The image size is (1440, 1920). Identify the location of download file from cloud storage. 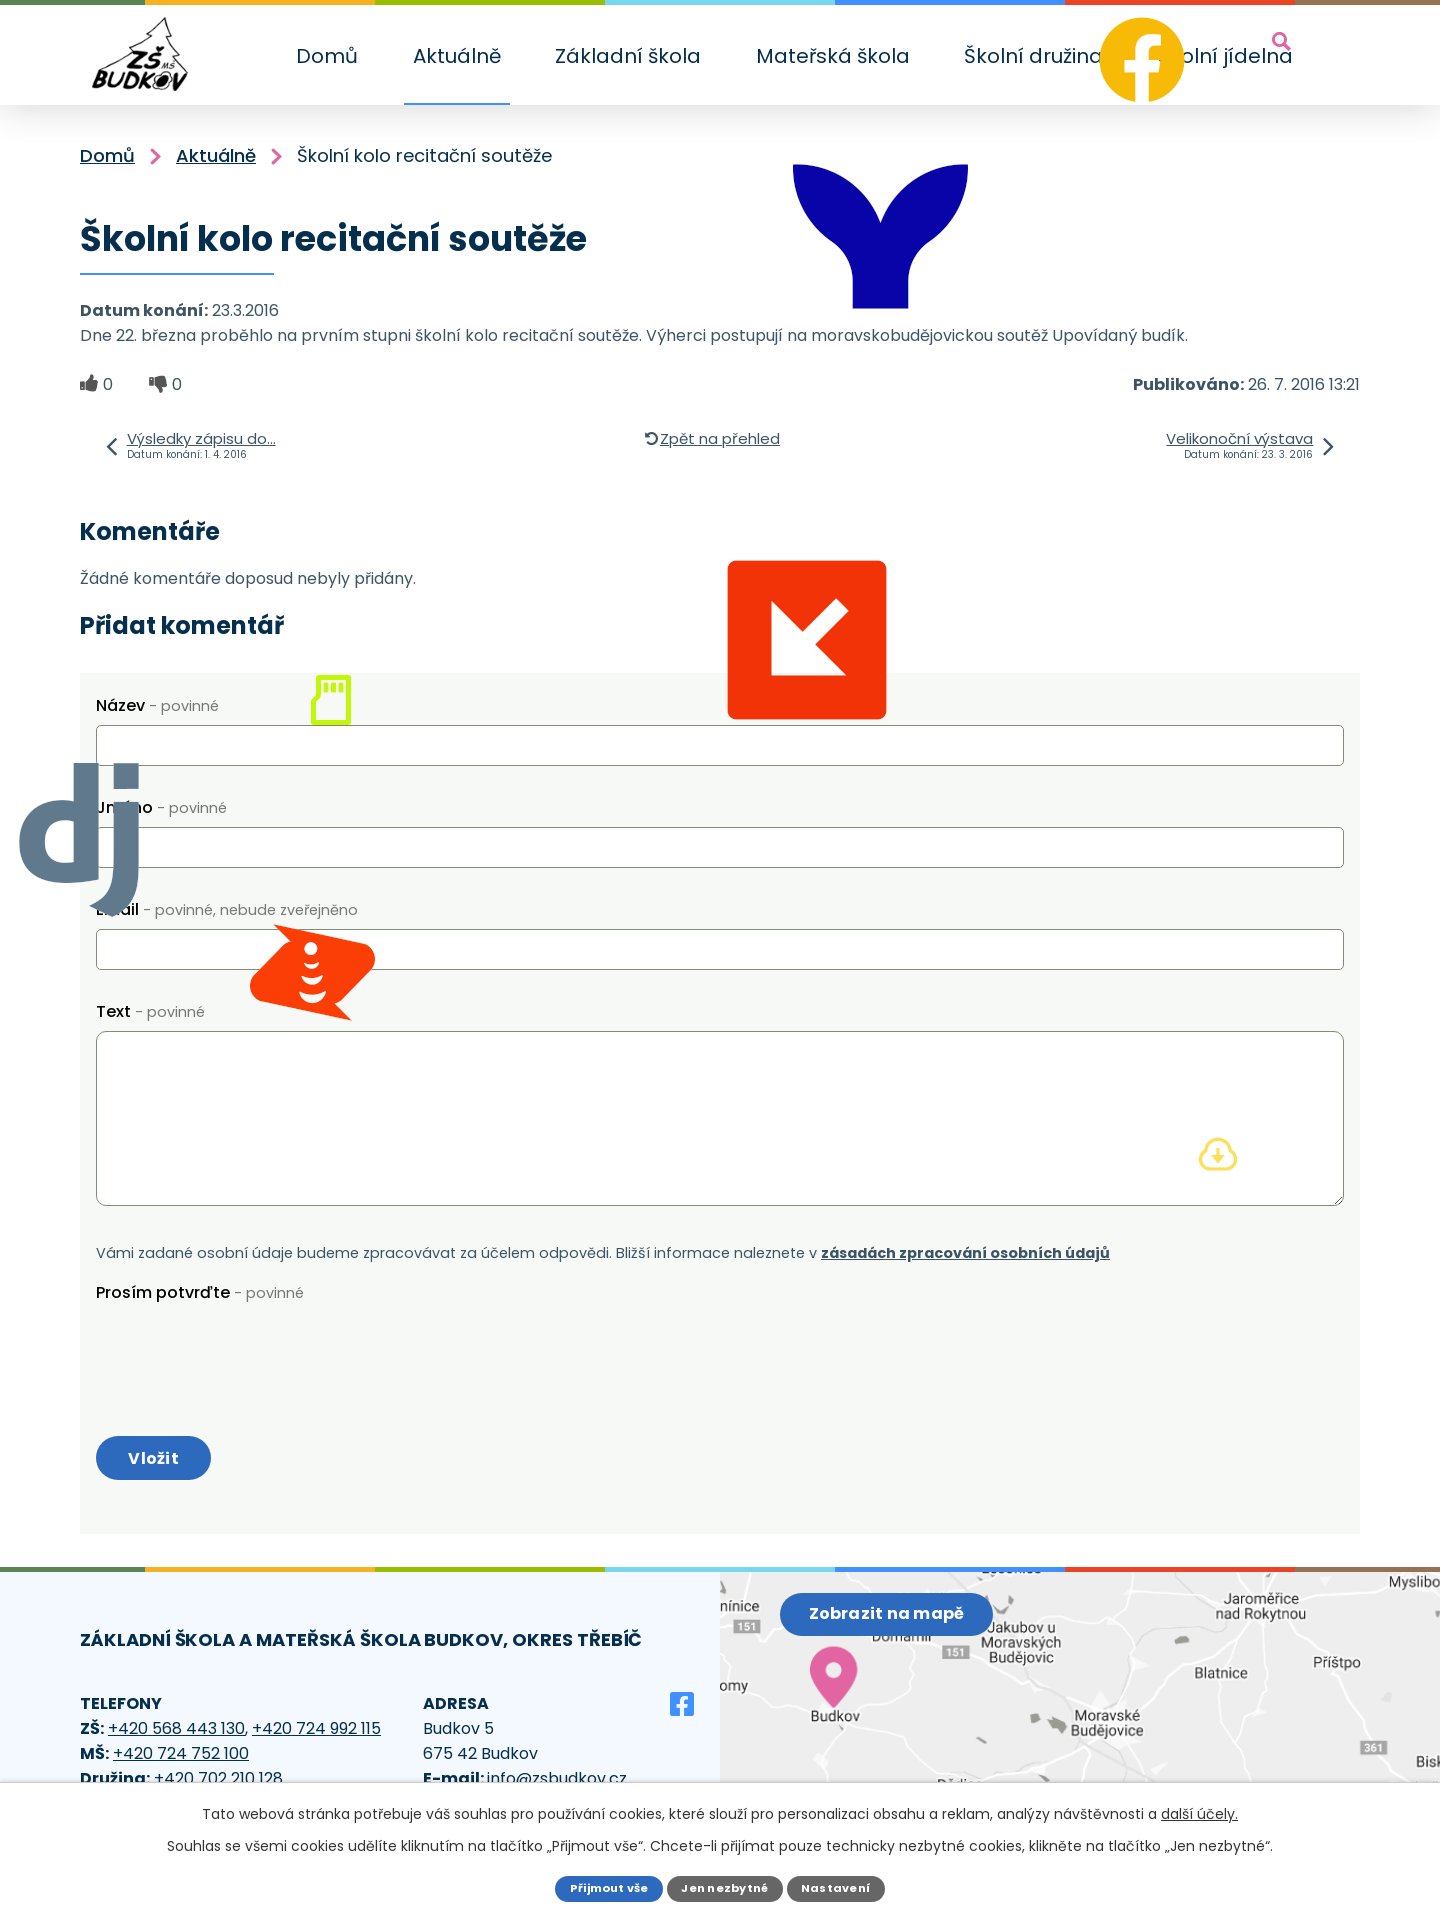
(1218, 1155).